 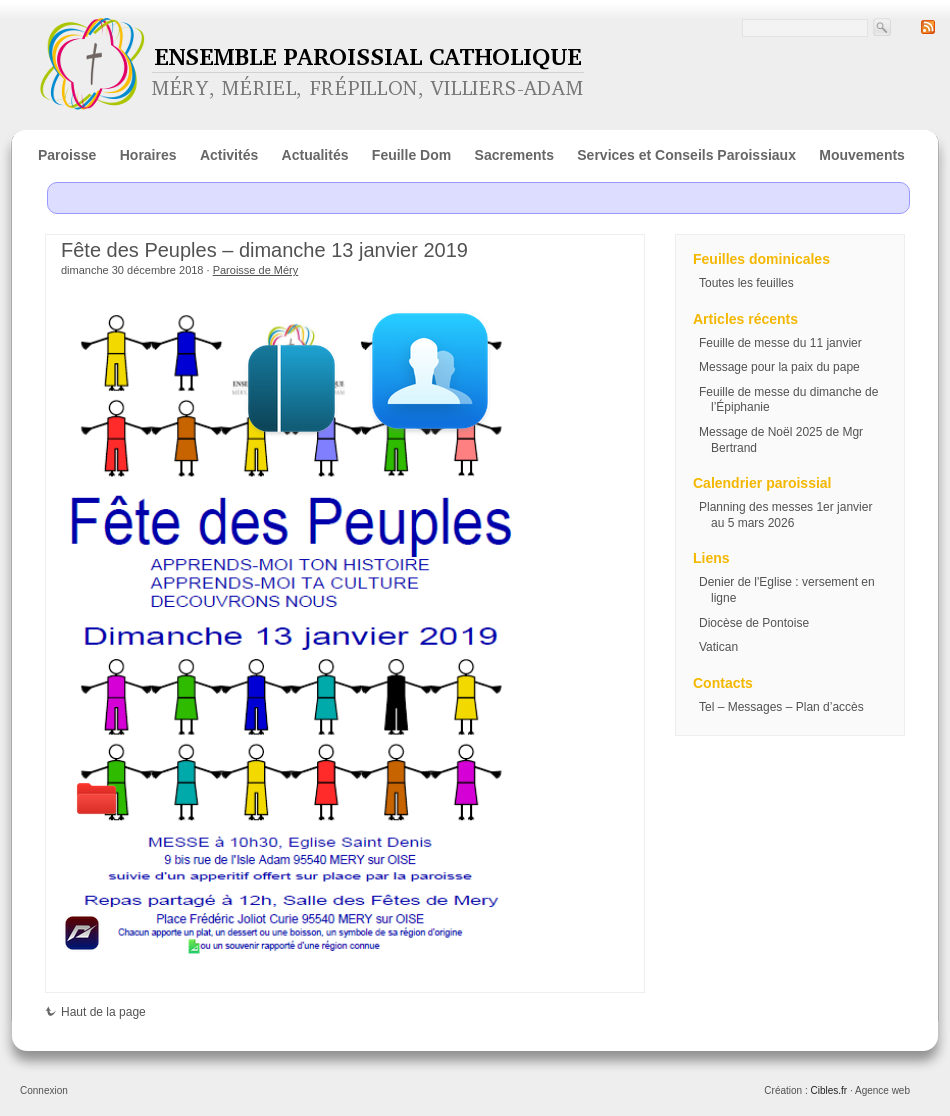 I want to click on open a UI designer or interface builder file, so click(x=211, y=946).